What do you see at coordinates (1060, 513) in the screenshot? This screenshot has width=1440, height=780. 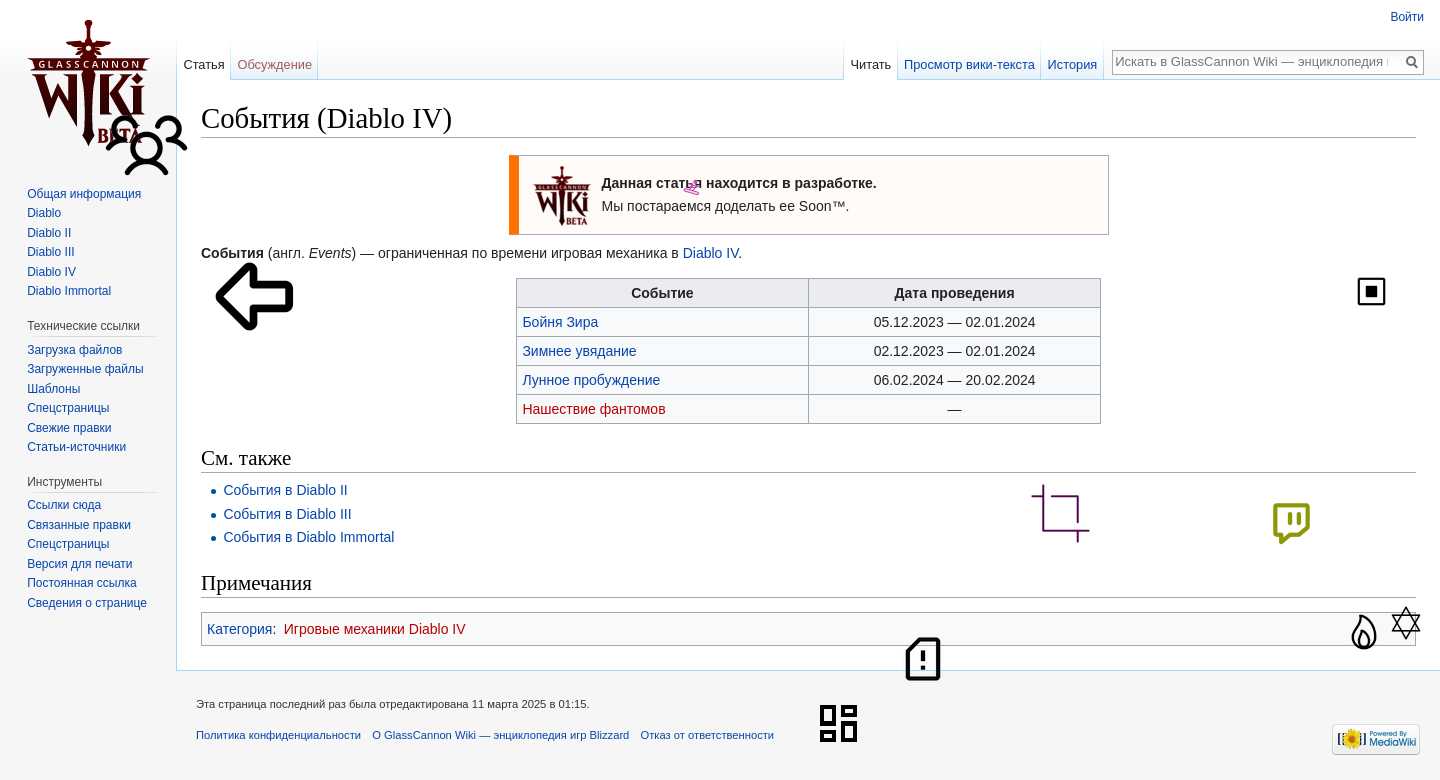 I see `crop an image` at bounding box center [1060, 513].